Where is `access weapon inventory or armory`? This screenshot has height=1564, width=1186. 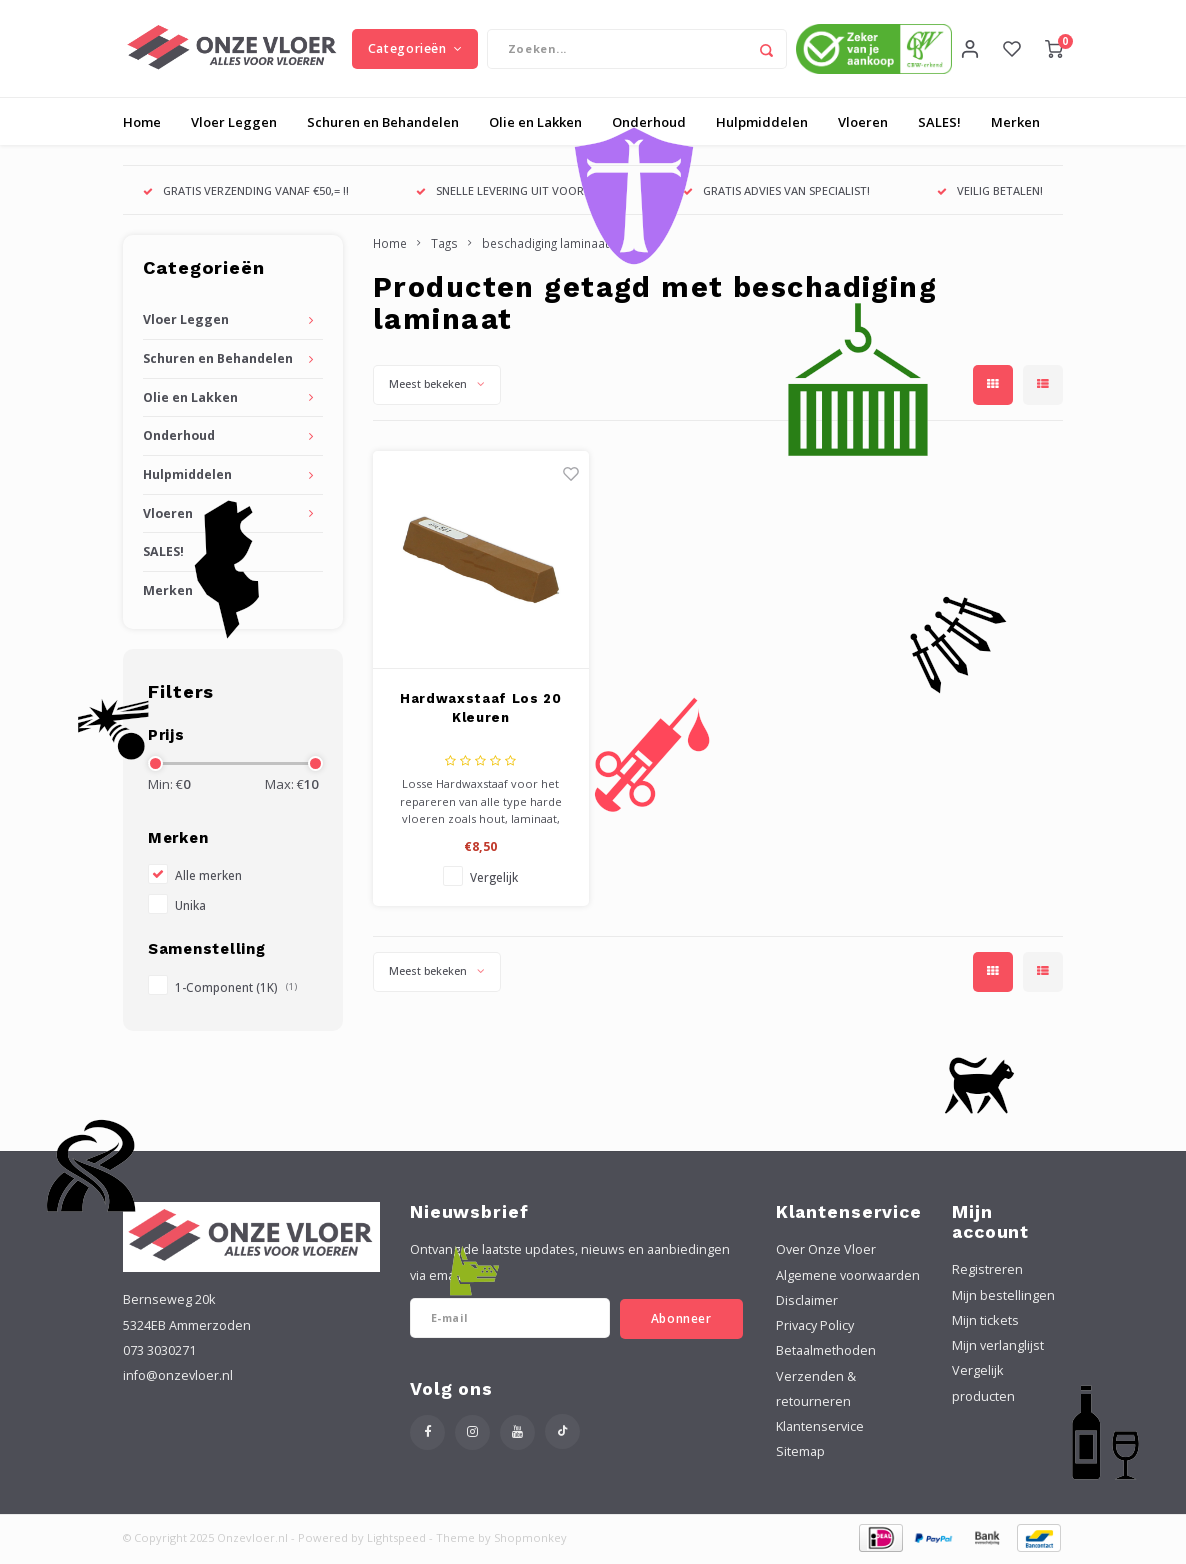
access weapon inventory or armory is located at coordinates (957, 643).